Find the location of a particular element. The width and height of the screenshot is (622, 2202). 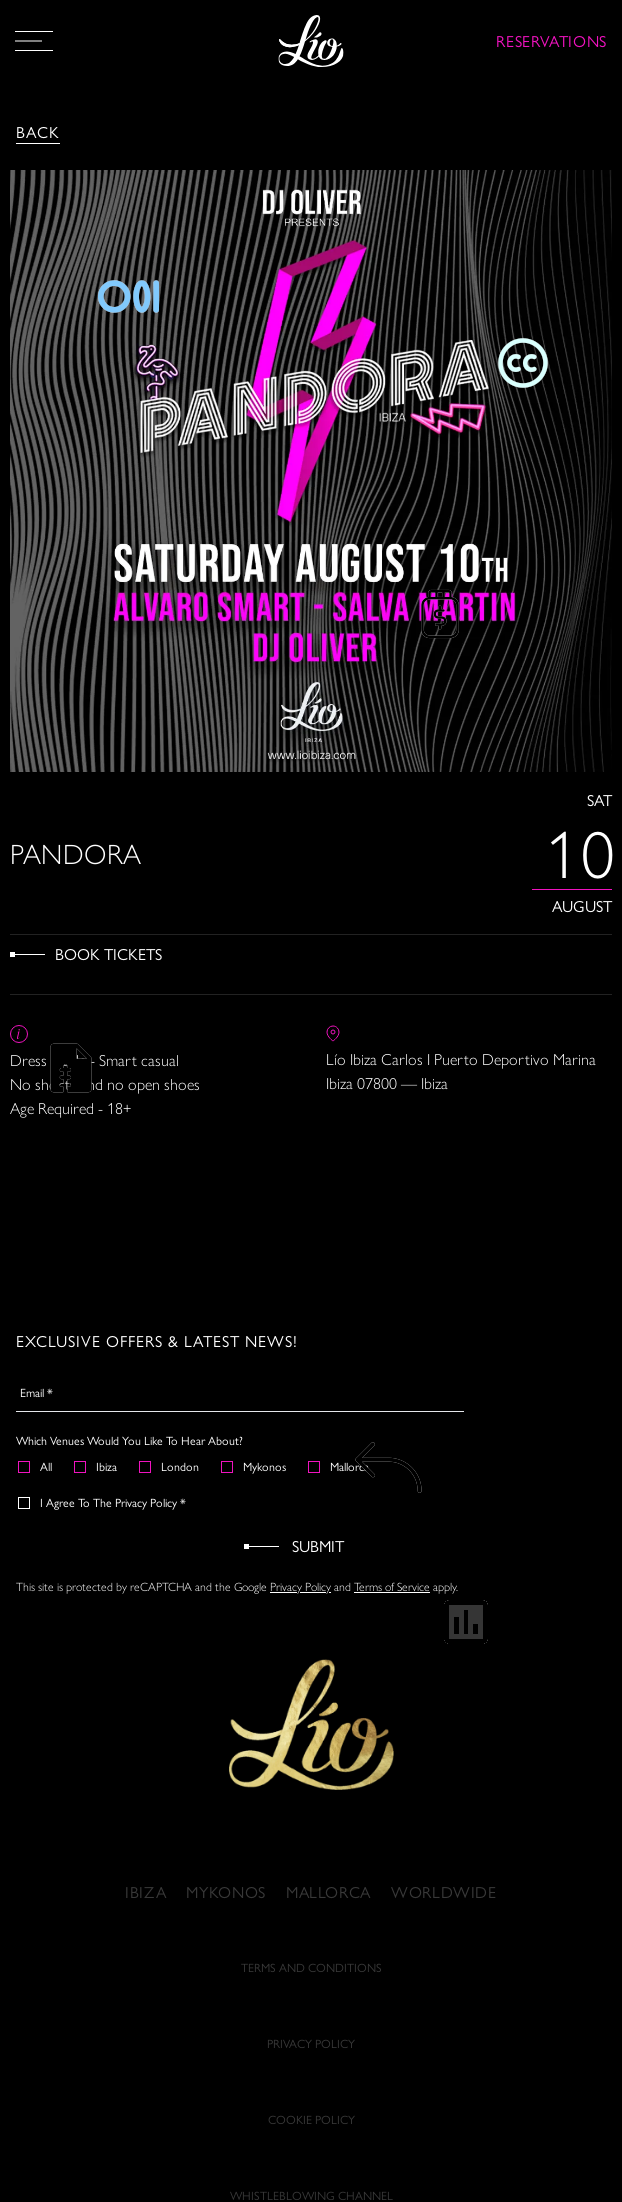

indicates content is licensed under creative commons is located at coordinates (523, 363).